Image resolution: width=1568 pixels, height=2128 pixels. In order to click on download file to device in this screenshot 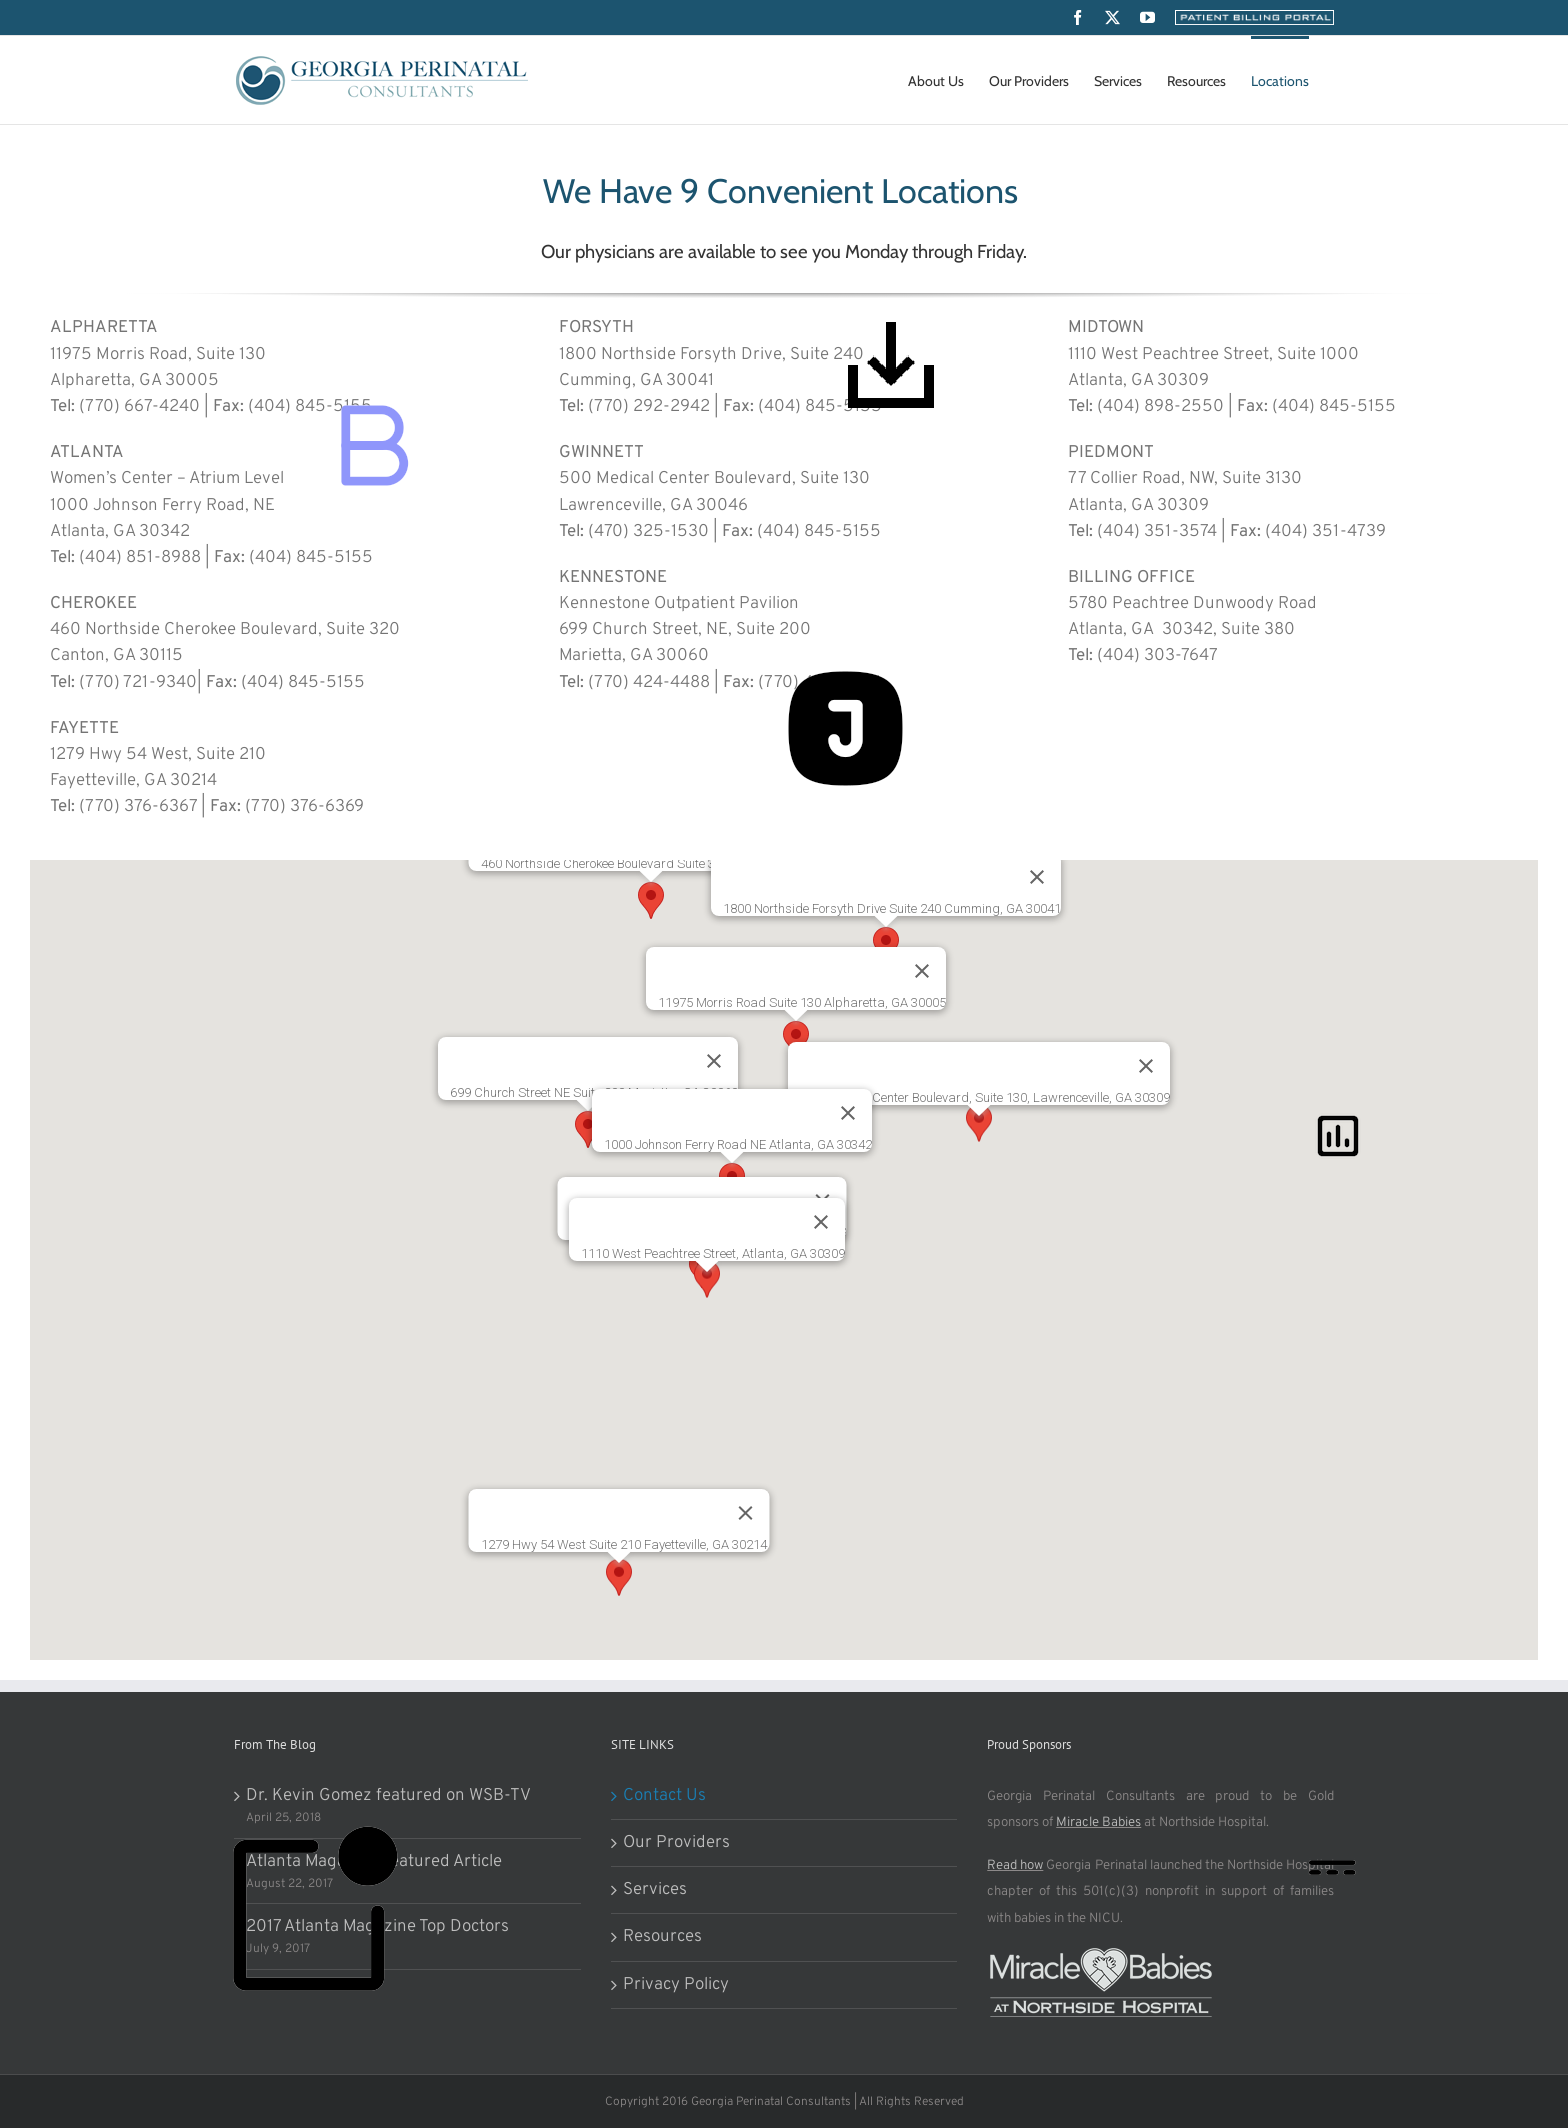, I will do `click(891, 365)`.